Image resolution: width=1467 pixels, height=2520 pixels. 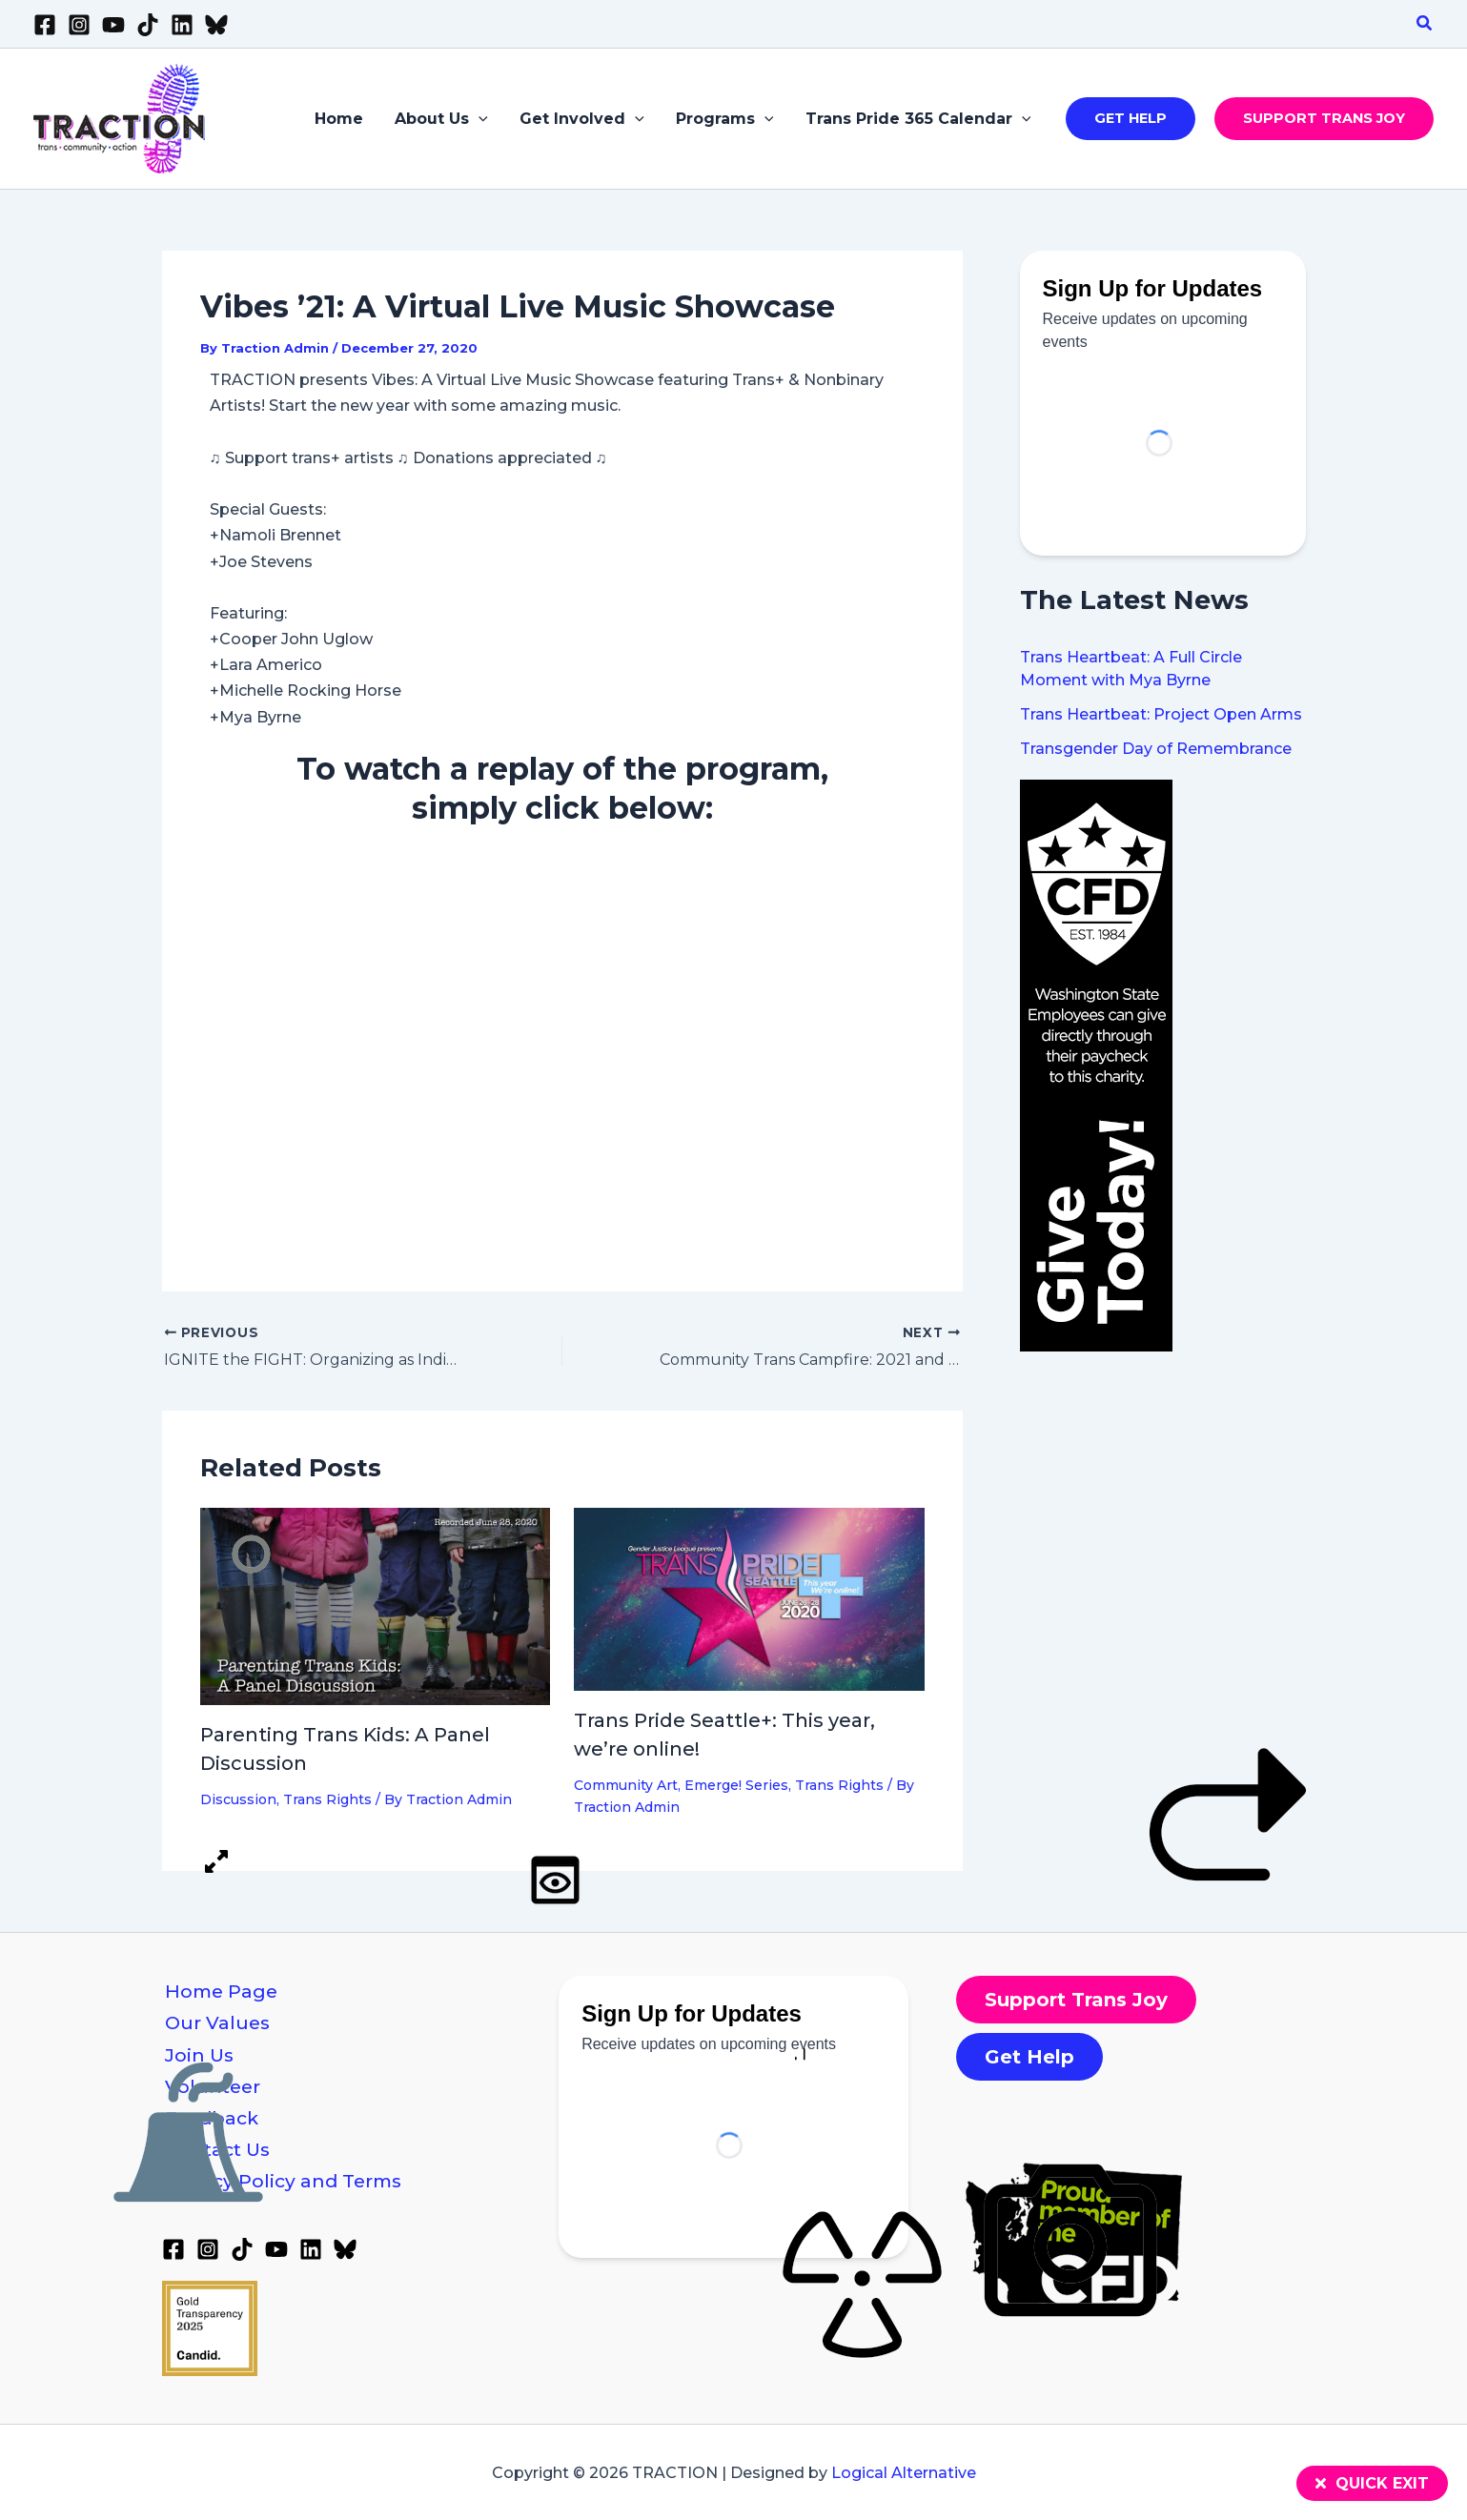 What do you see at coordinates (555, 1880) in the screenshot?
I see `preview file or document before opening` at bounding box center [555, 1880].